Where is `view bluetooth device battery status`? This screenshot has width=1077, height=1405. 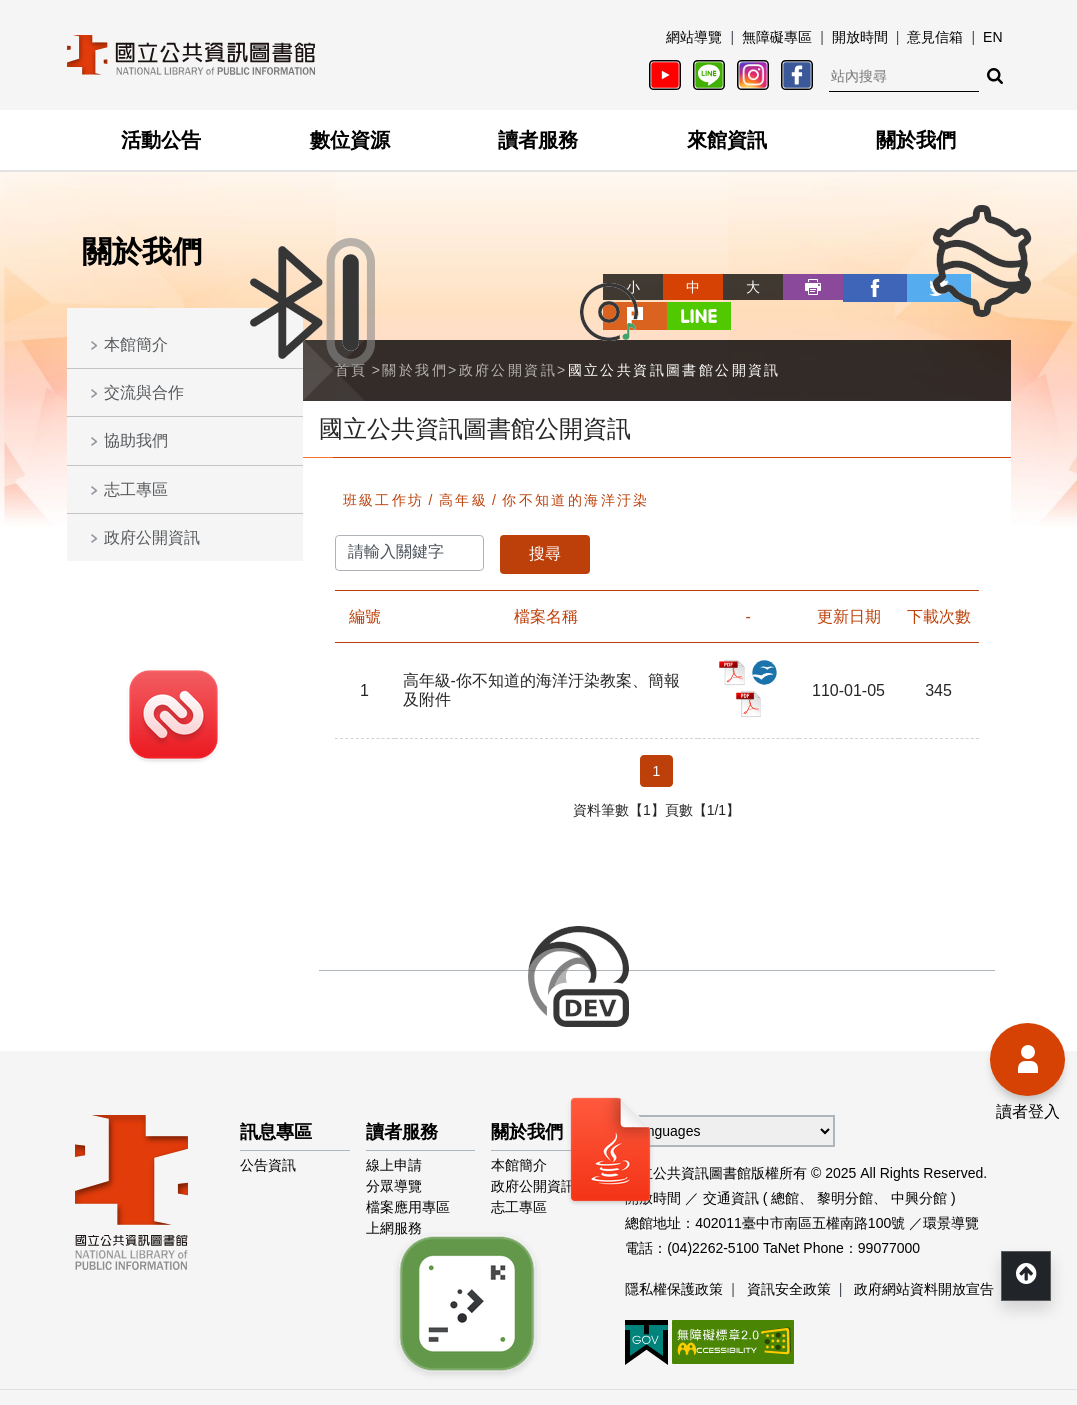
view bluetooth device battery status is located at coordinates (310, 302).